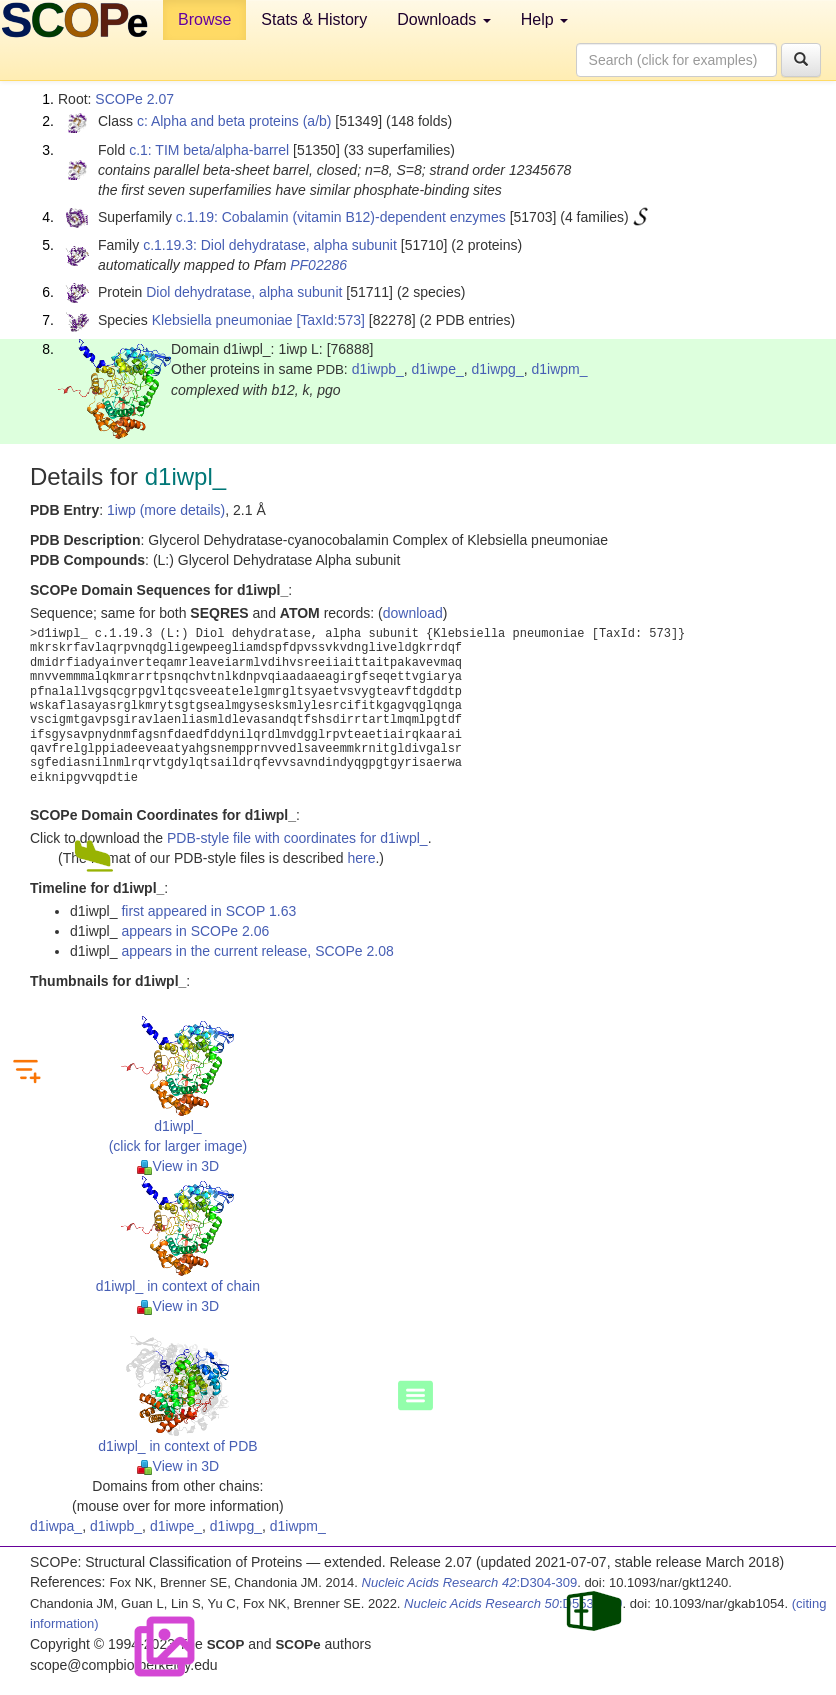  Describe the element at coordinates (594, 1611) in the screenshot. I see `view shipping or freight details` at that location.